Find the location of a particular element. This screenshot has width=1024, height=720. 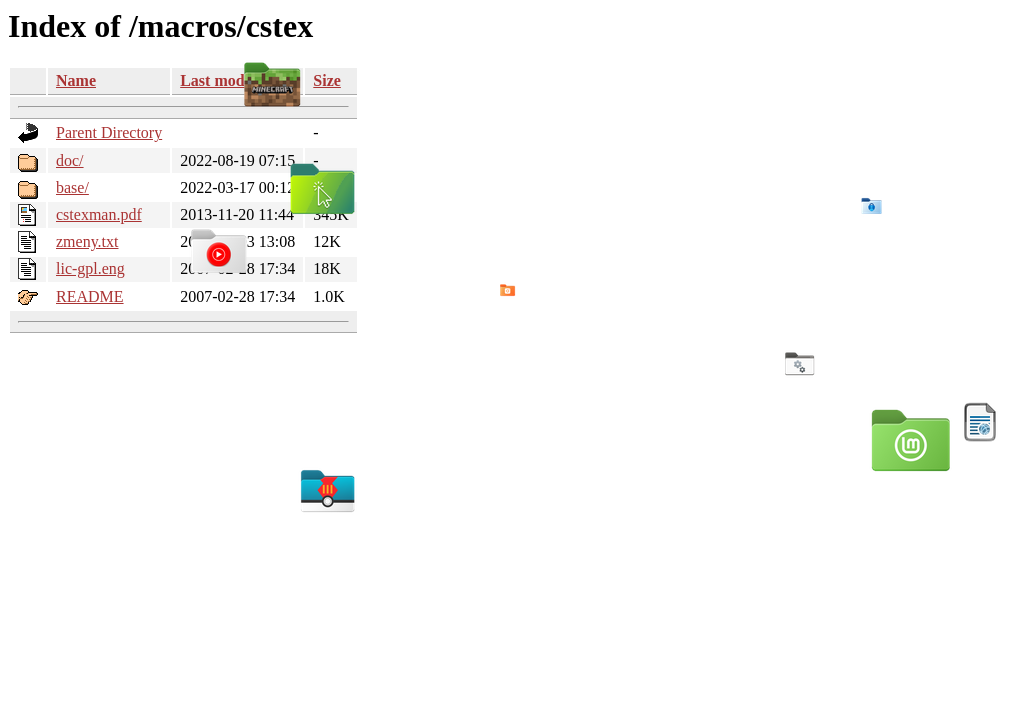

open minecraft game files folder is located at coordinates (272, 86).